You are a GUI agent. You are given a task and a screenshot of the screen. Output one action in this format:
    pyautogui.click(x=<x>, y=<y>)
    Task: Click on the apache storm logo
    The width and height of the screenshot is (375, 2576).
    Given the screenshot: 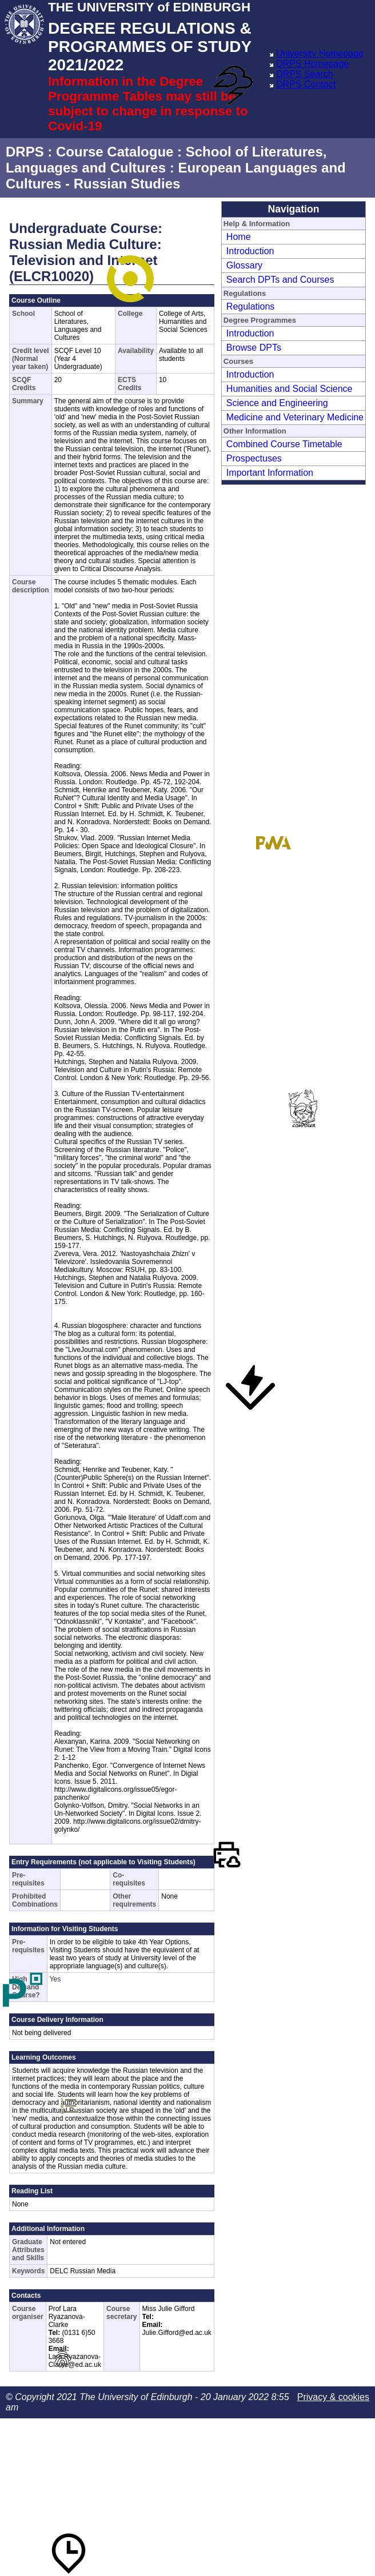 What is the action you would take?
    pyautogui.click(x=232, y=85)
    